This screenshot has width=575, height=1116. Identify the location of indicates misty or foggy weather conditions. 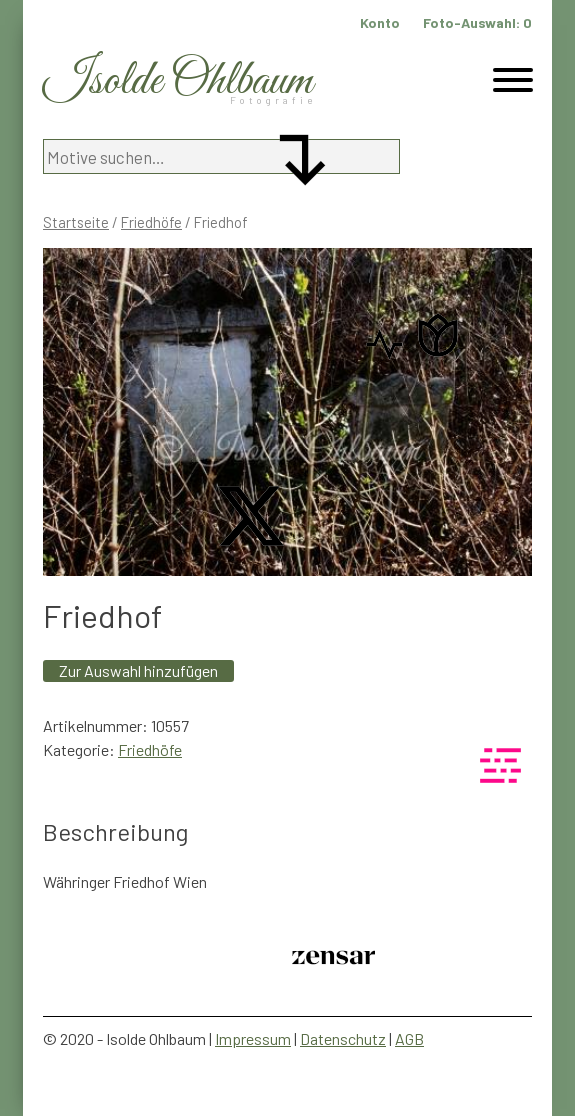
(500, 764).